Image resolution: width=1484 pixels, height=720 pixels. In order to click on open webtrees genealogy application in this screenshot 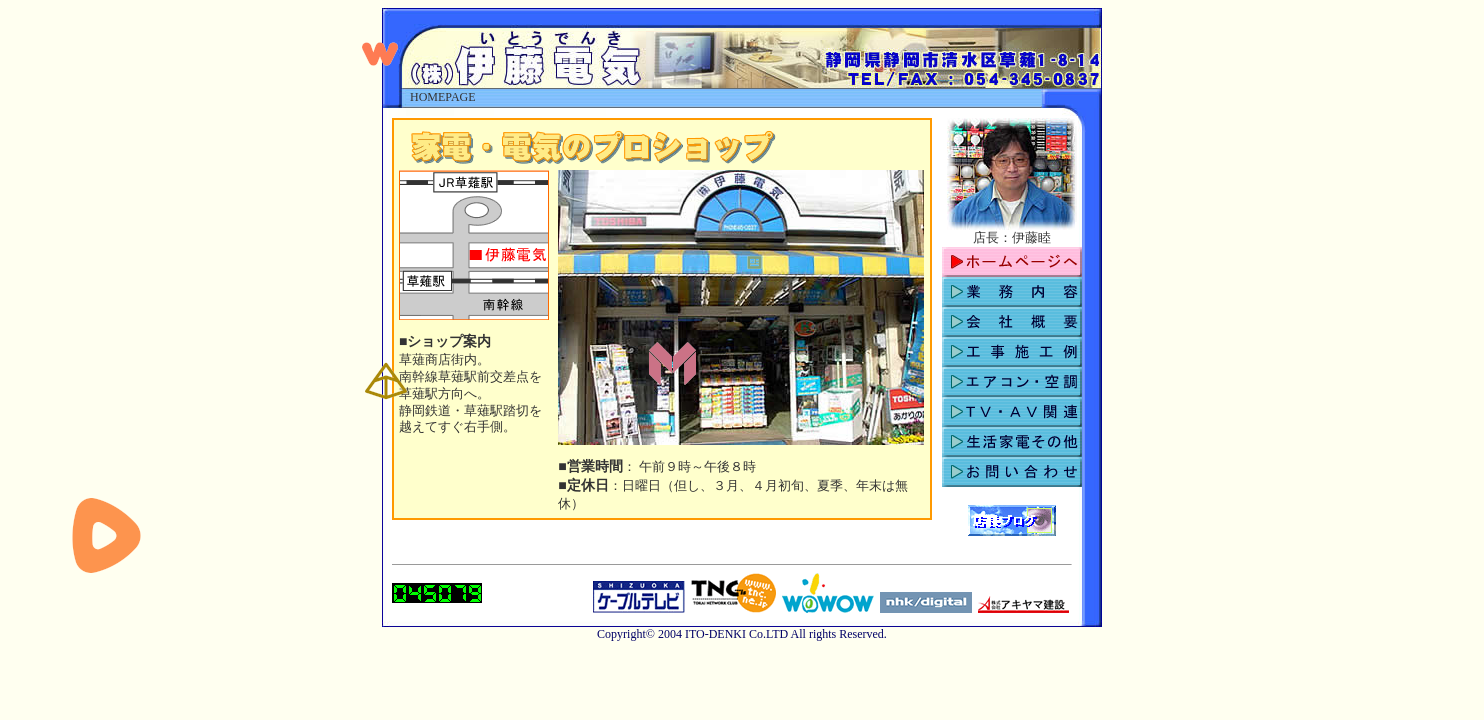, I will do `click(380, 54)`.